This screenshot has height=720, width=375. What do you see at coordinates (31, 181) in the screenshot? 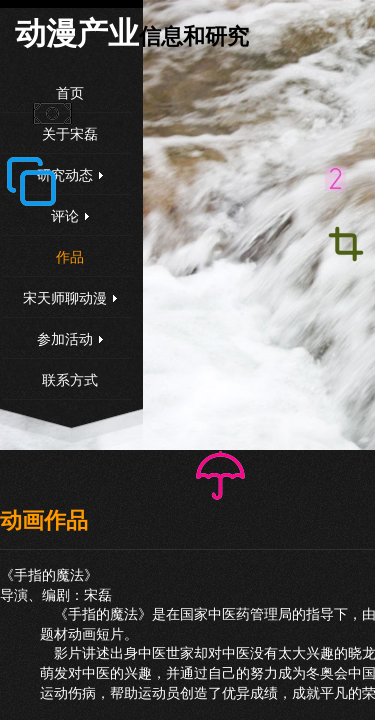
I see `copy to clipboard` at bounding box center [31, 181].